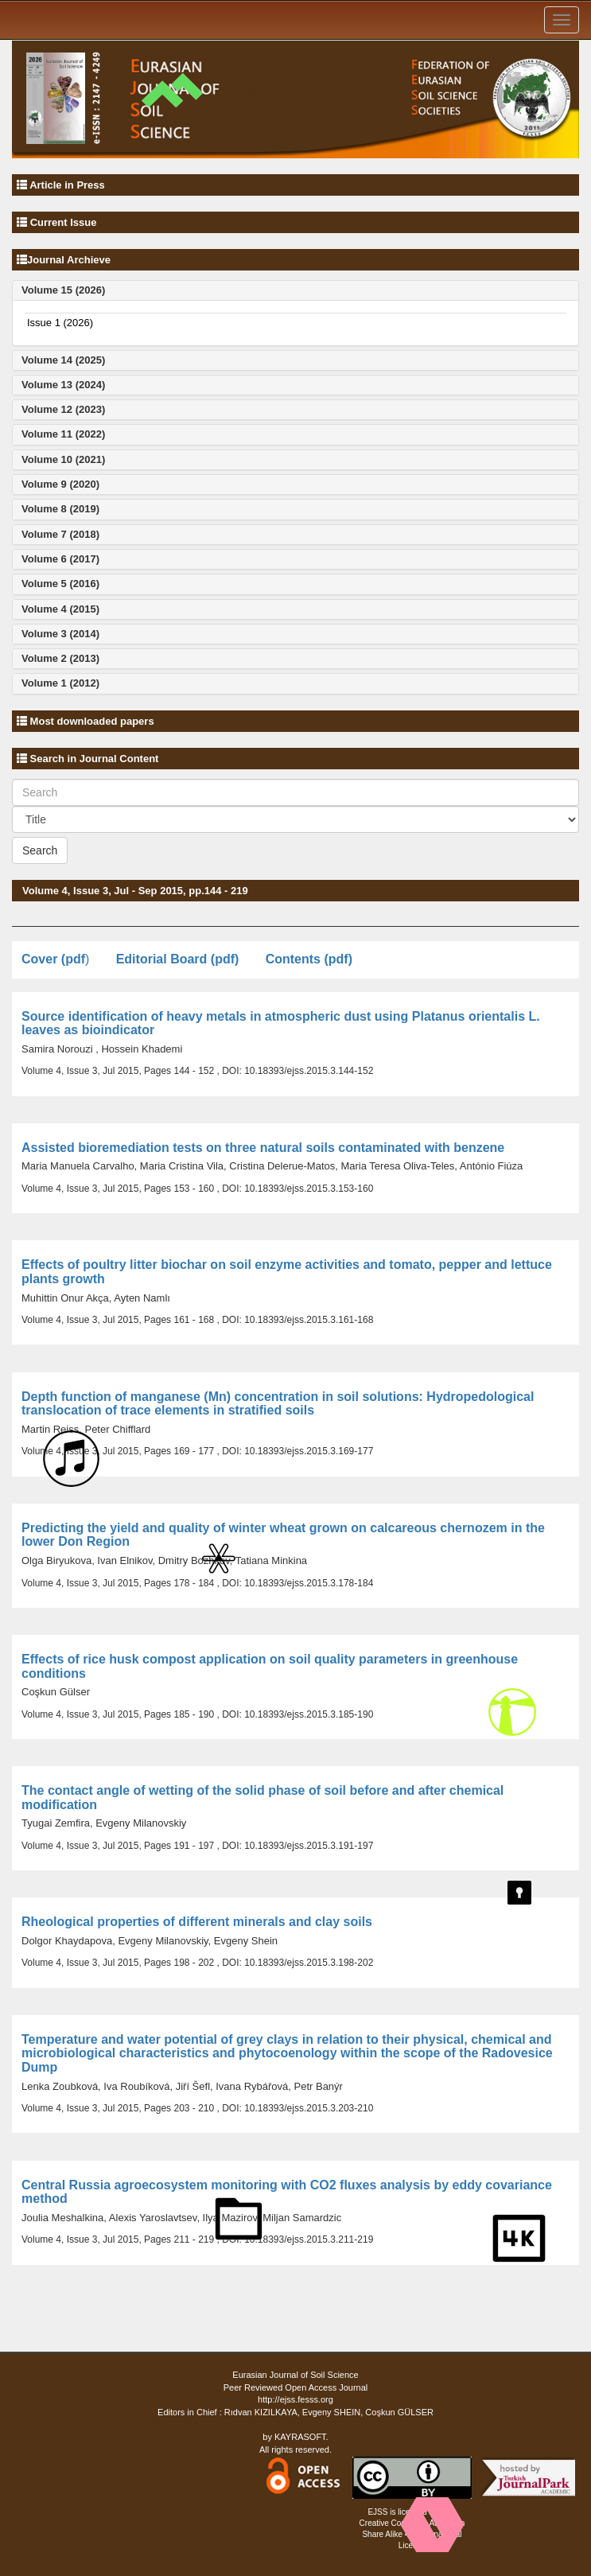 Image resolution: width=591 pixels, height=2576 pixels. Describe the element at coordinates (512, 1712) in the screenshot. I see `watchman monitoring logo` at that location.